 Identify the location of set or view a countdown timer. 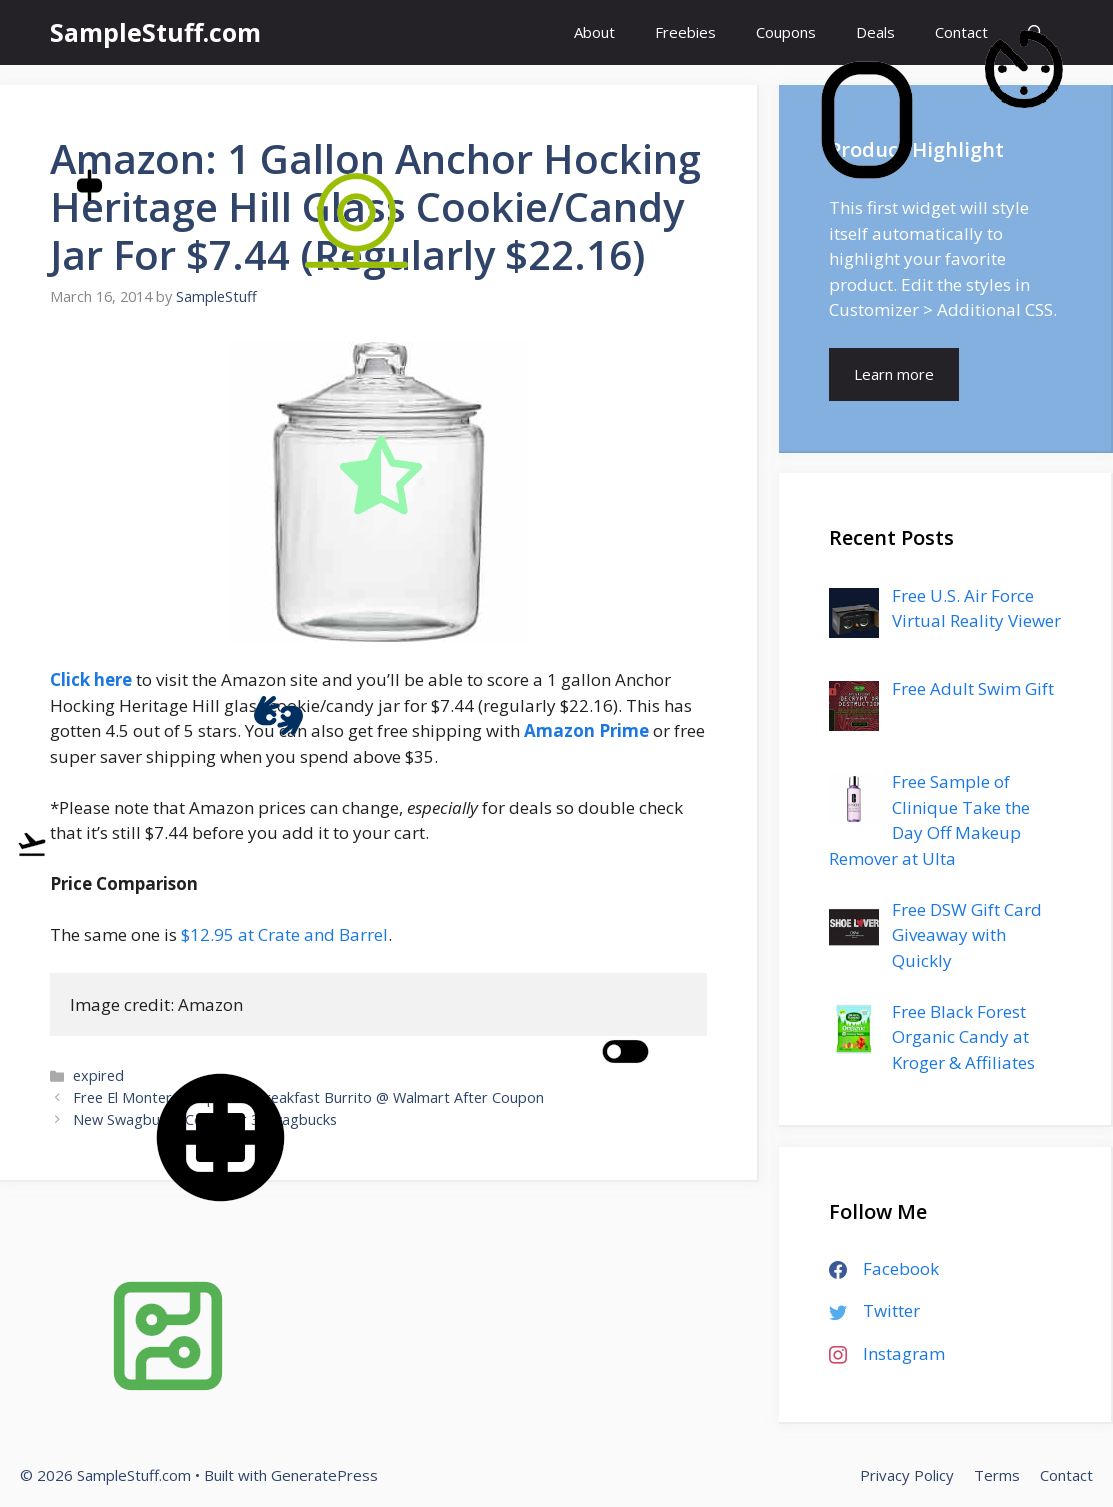
(1024, 69).